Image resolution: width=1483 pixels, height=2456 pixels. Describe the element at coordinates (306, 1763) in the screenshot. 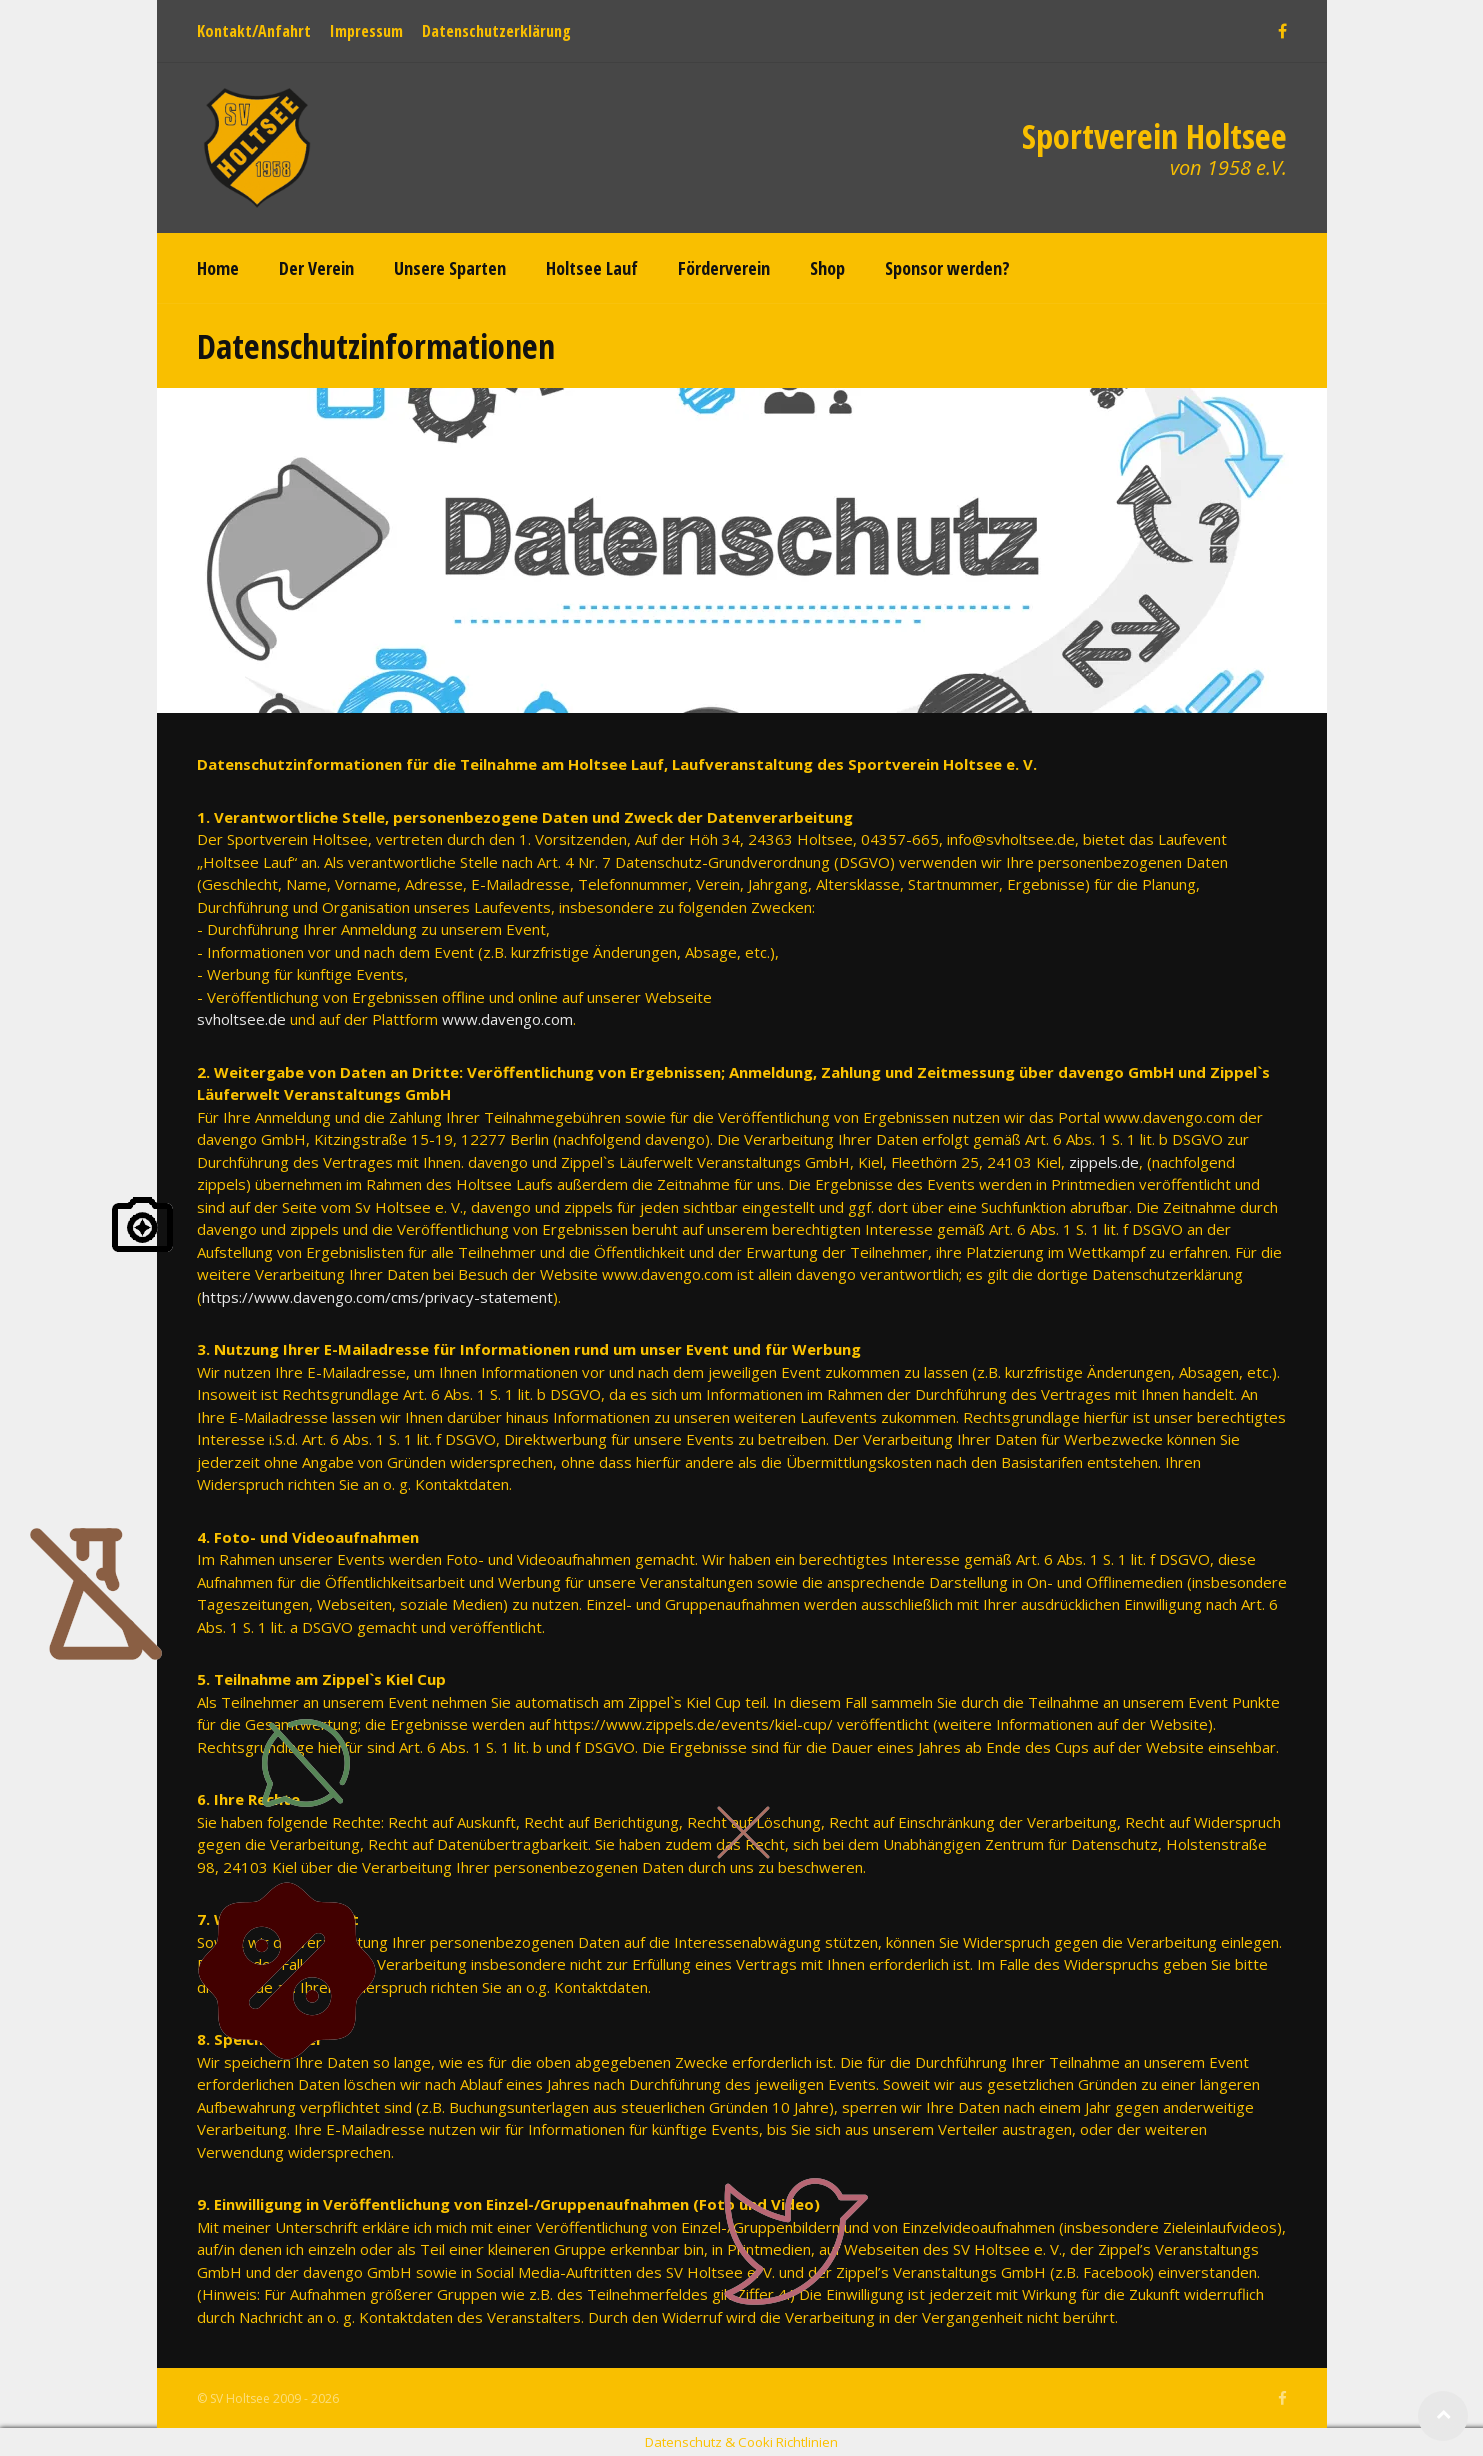

I see `mute or disable chat notifications` at that location.